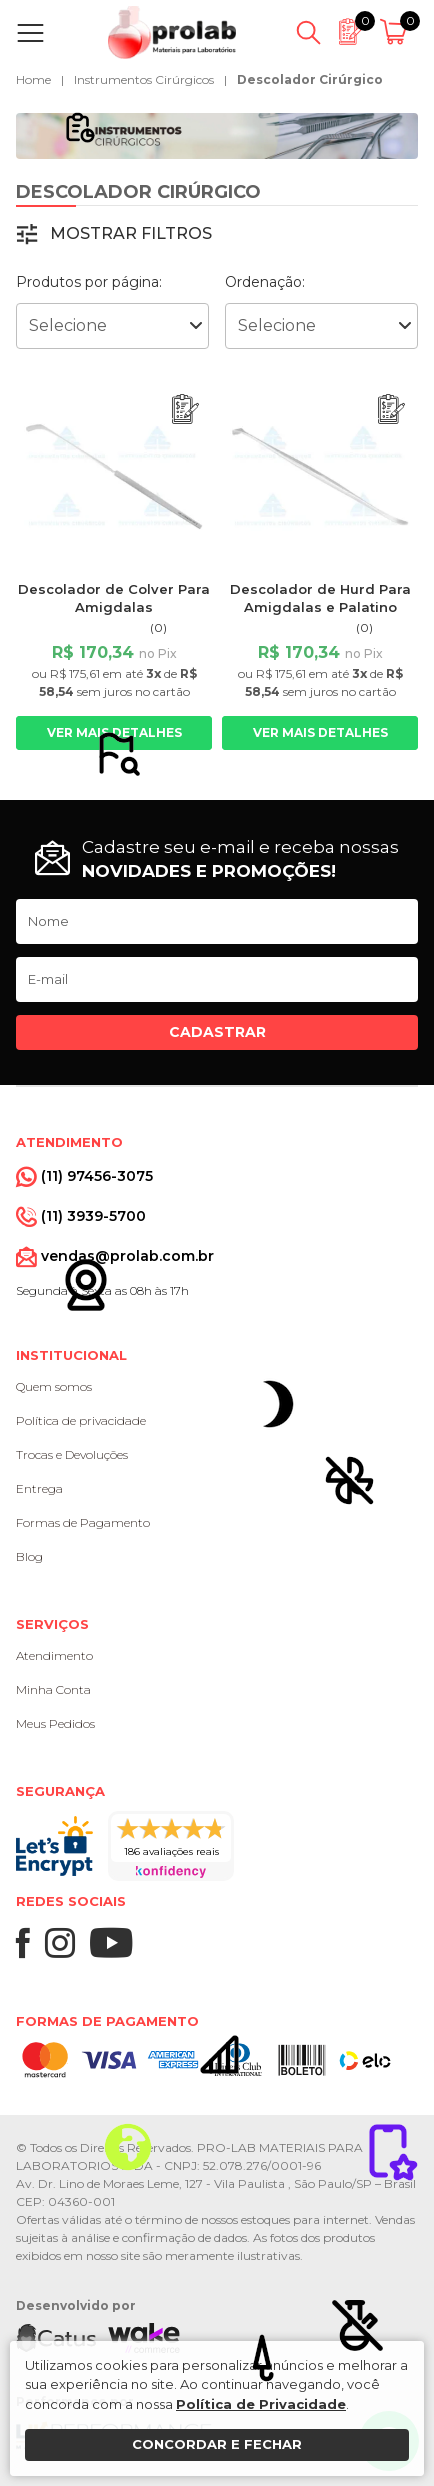 The image size is (434, 2486). I want to click on access webcam settings, so click(86, 1285).